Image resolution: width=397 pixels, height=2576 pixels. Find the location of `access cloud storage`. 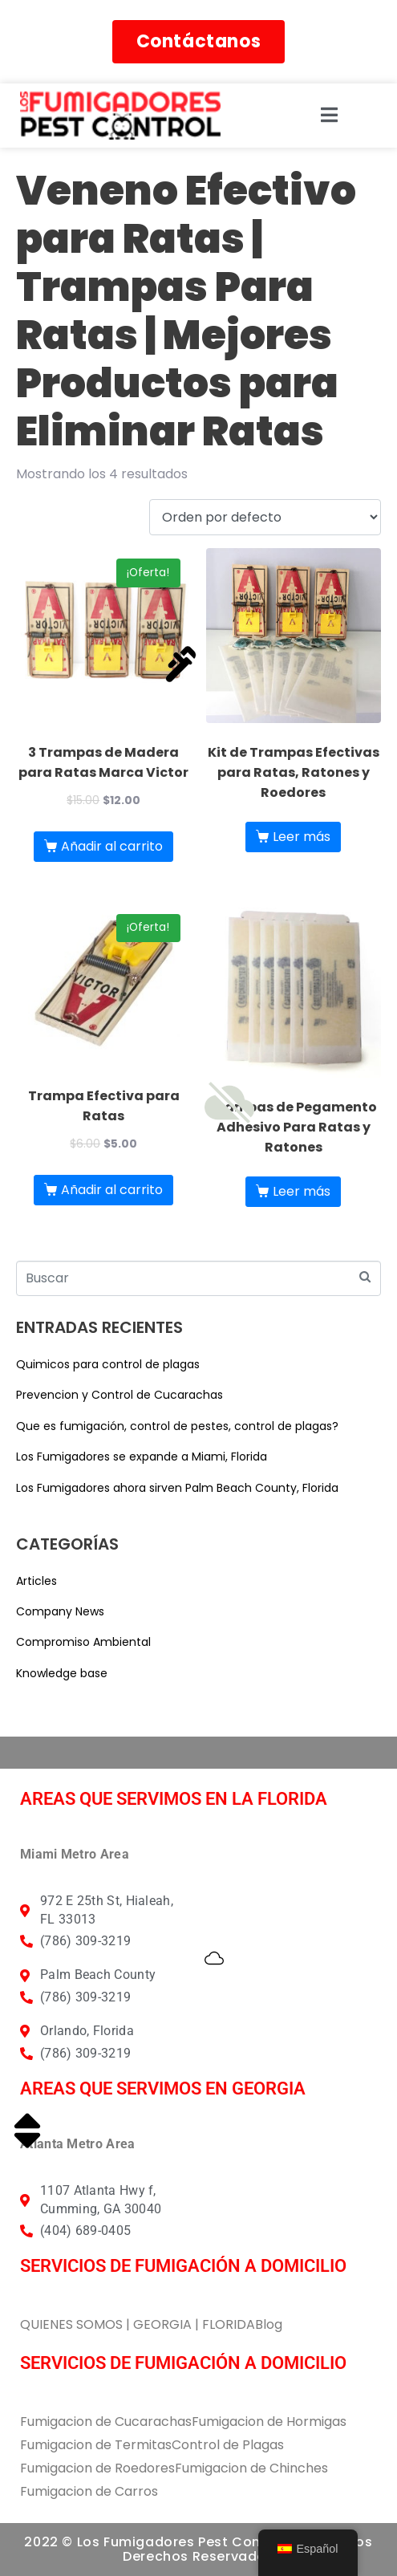

access cloud storage is located at coordinates (214, 1958).